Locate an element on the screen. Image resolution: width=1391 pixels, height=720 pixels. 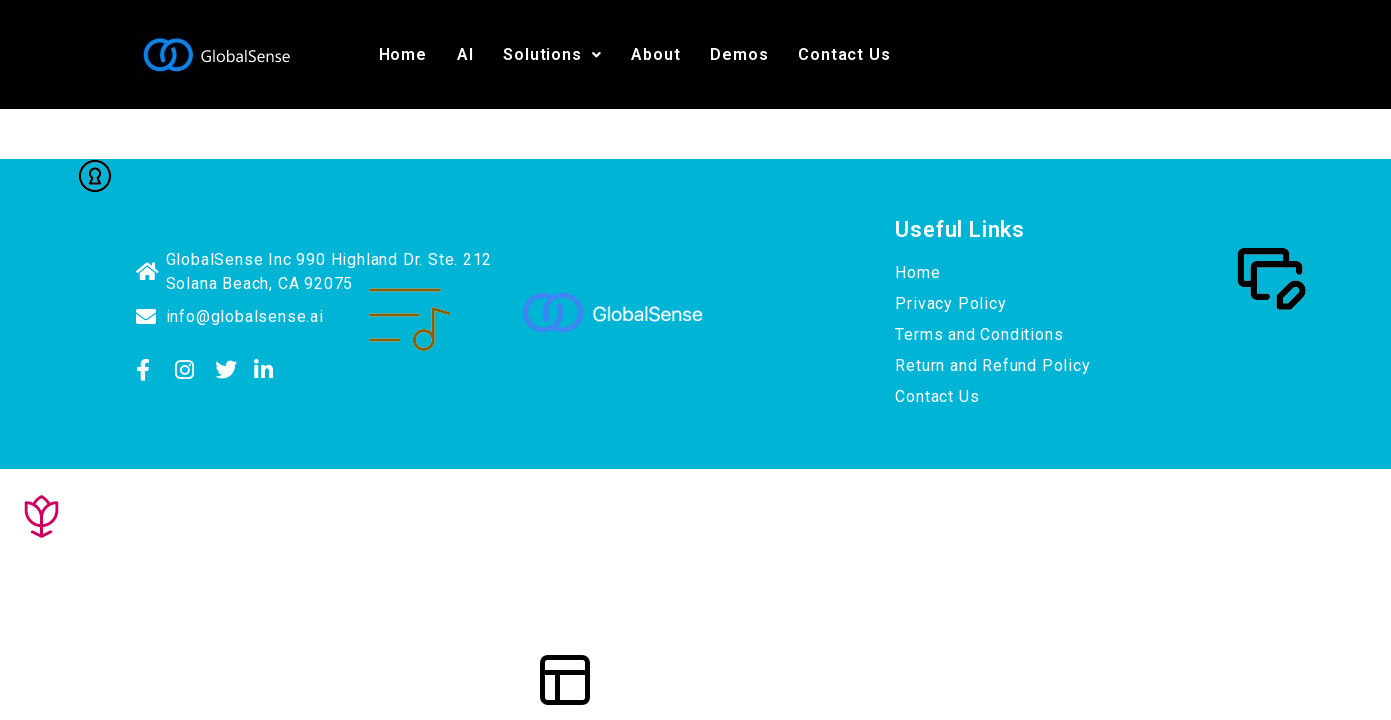
access security or privacy settings is located at coordinates (95, 176).